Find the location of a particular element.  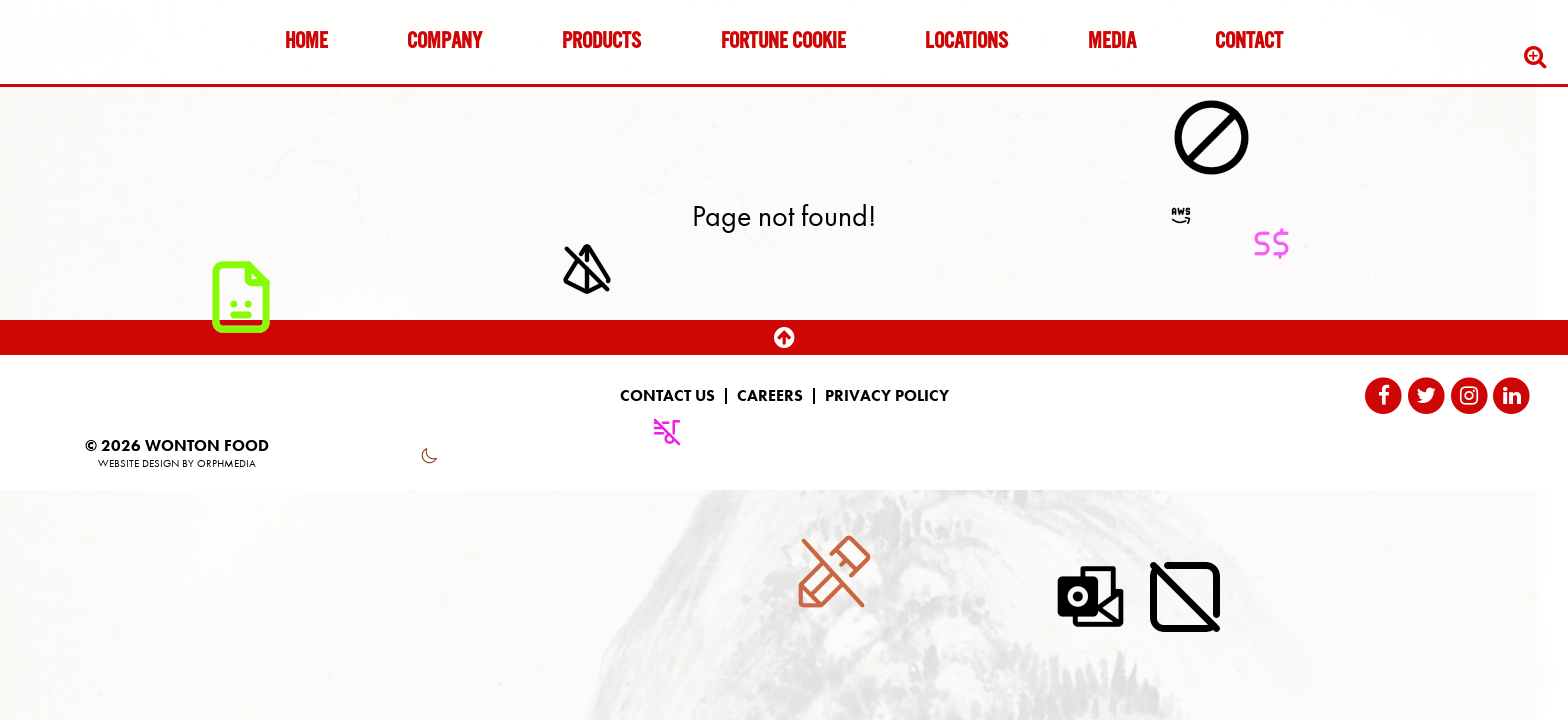

open Microsoft Outlook email app is located at coordinates (1090, 596).